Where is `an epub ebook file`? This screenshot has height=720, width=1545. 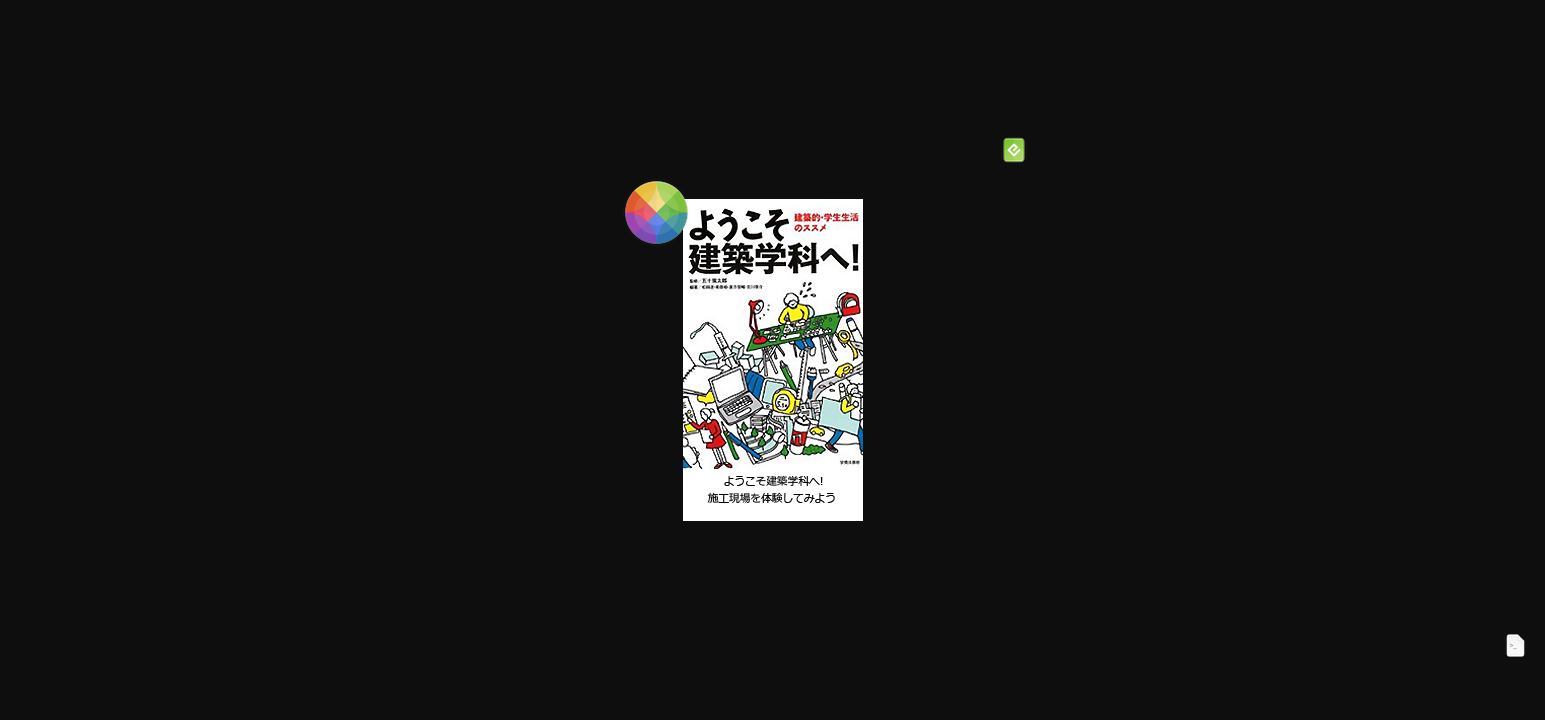
an epub ebook file is located at coordinates (1014, 150).